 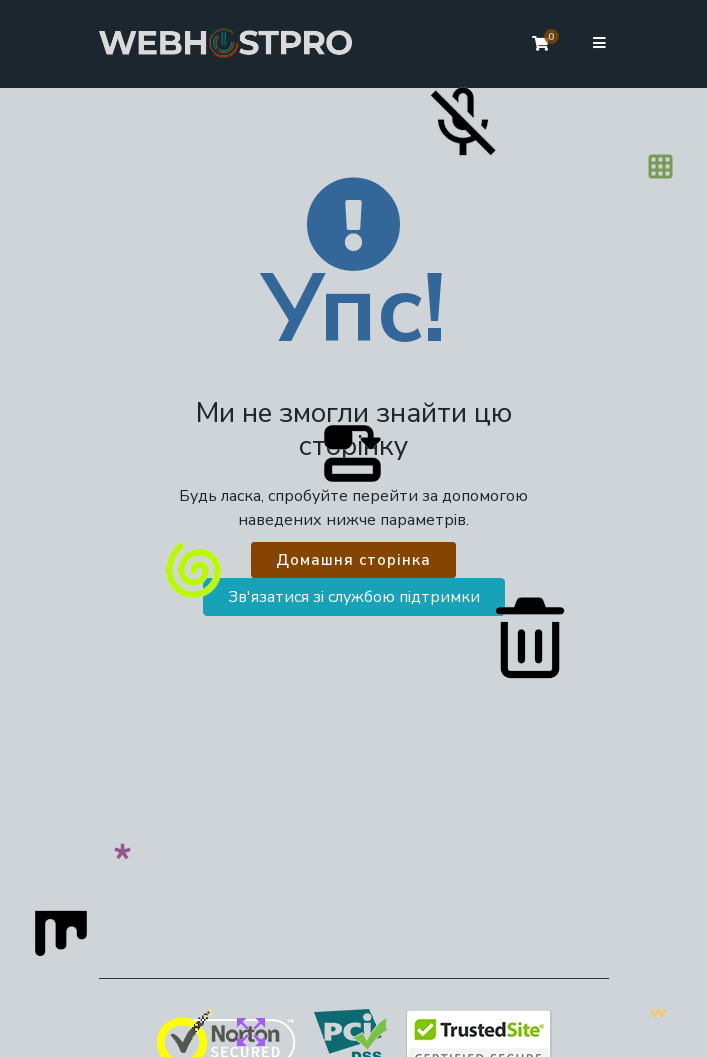 What do you see at coordinates (660, 166) in the screenshot?
I see `switch to grid view` at bounding box center [660, 166].